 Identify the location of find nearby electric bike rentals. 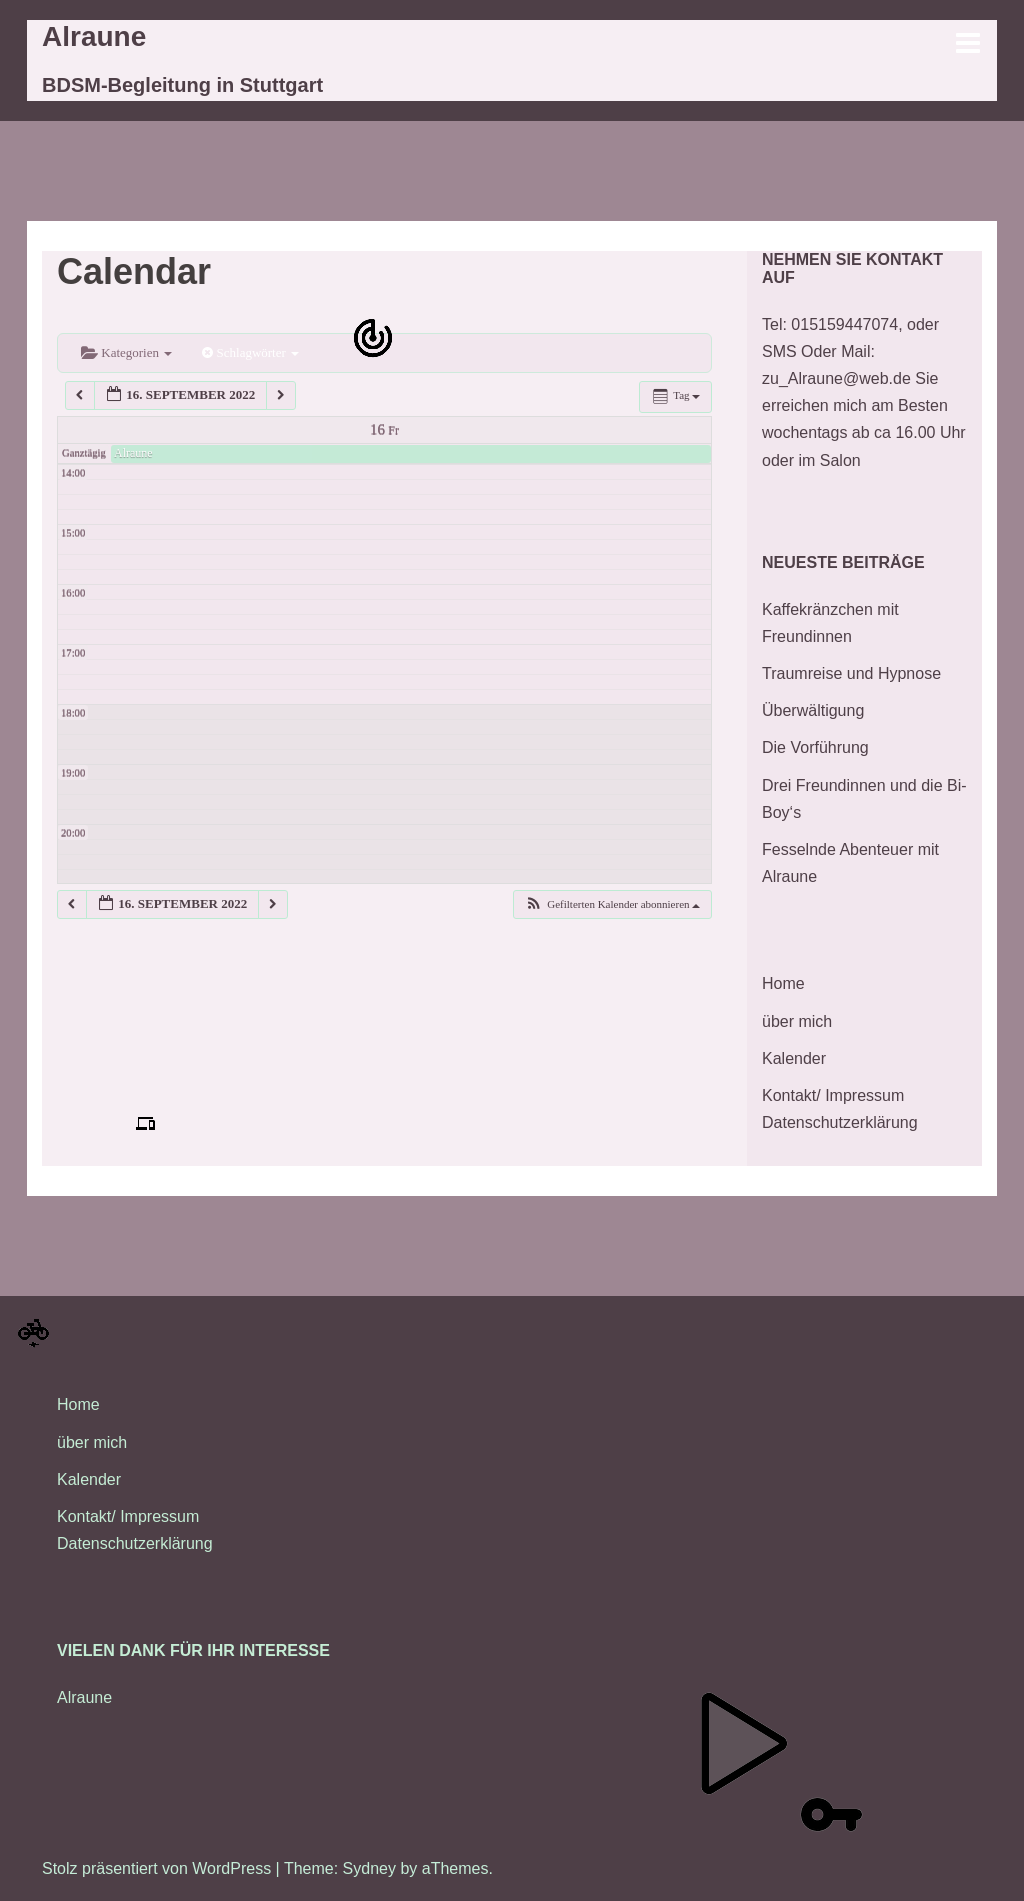
(33, 1333).